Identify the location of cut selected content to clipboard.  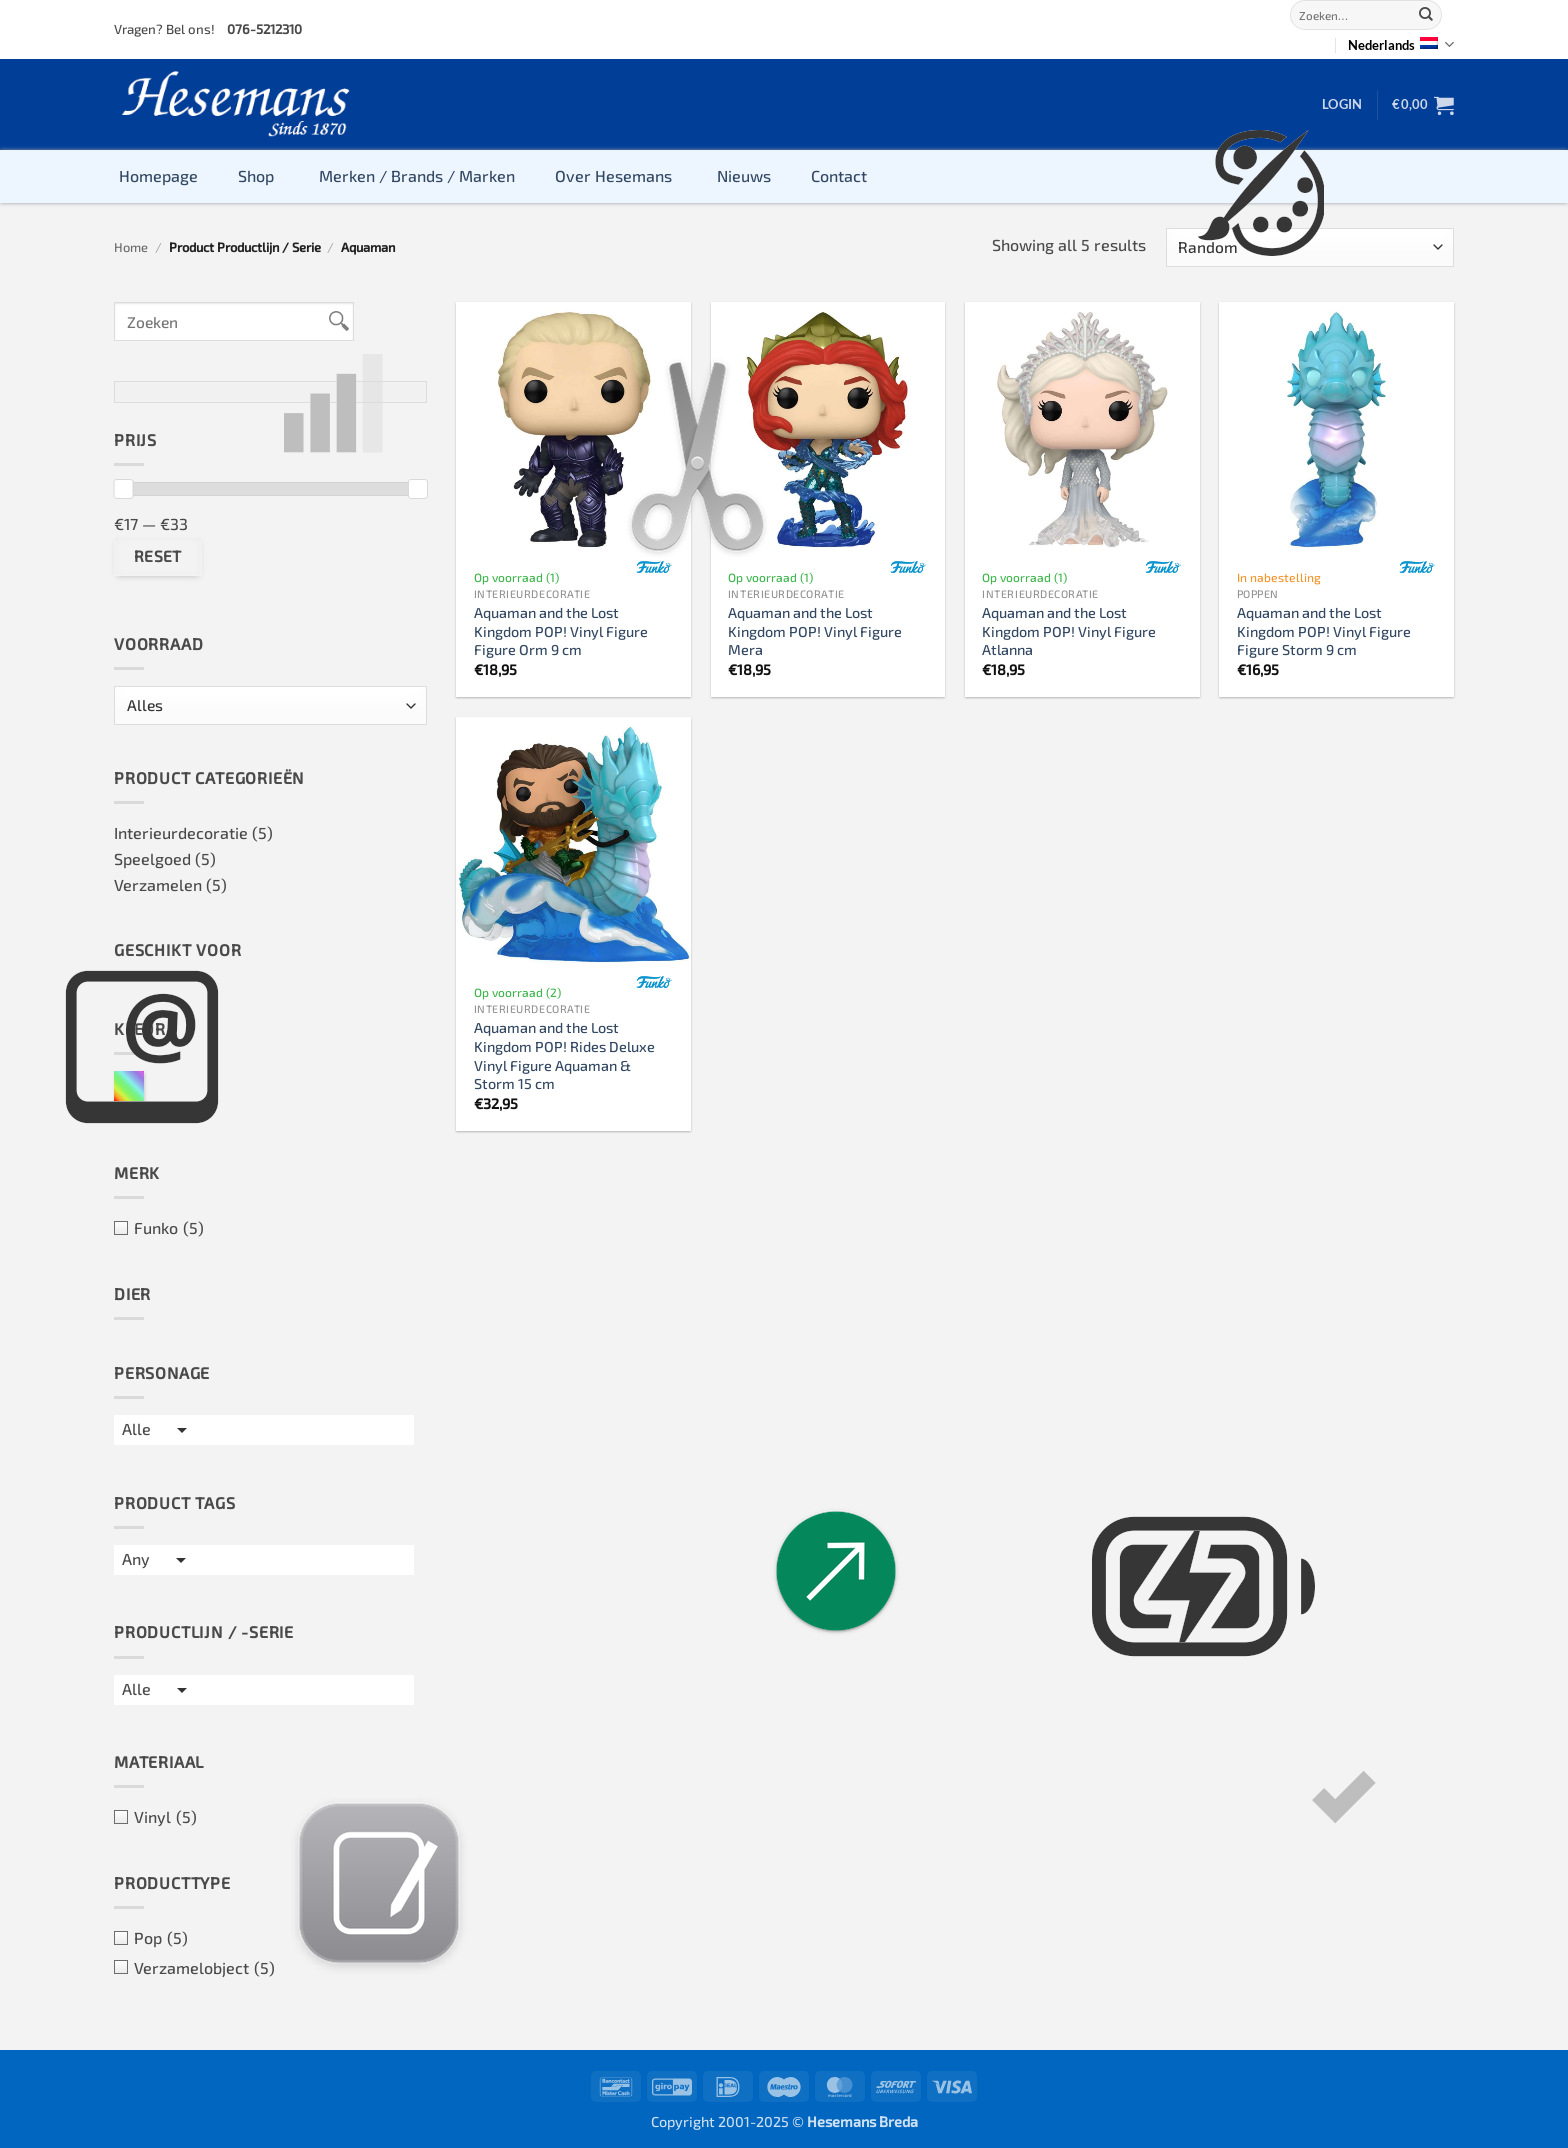
(697, 456).